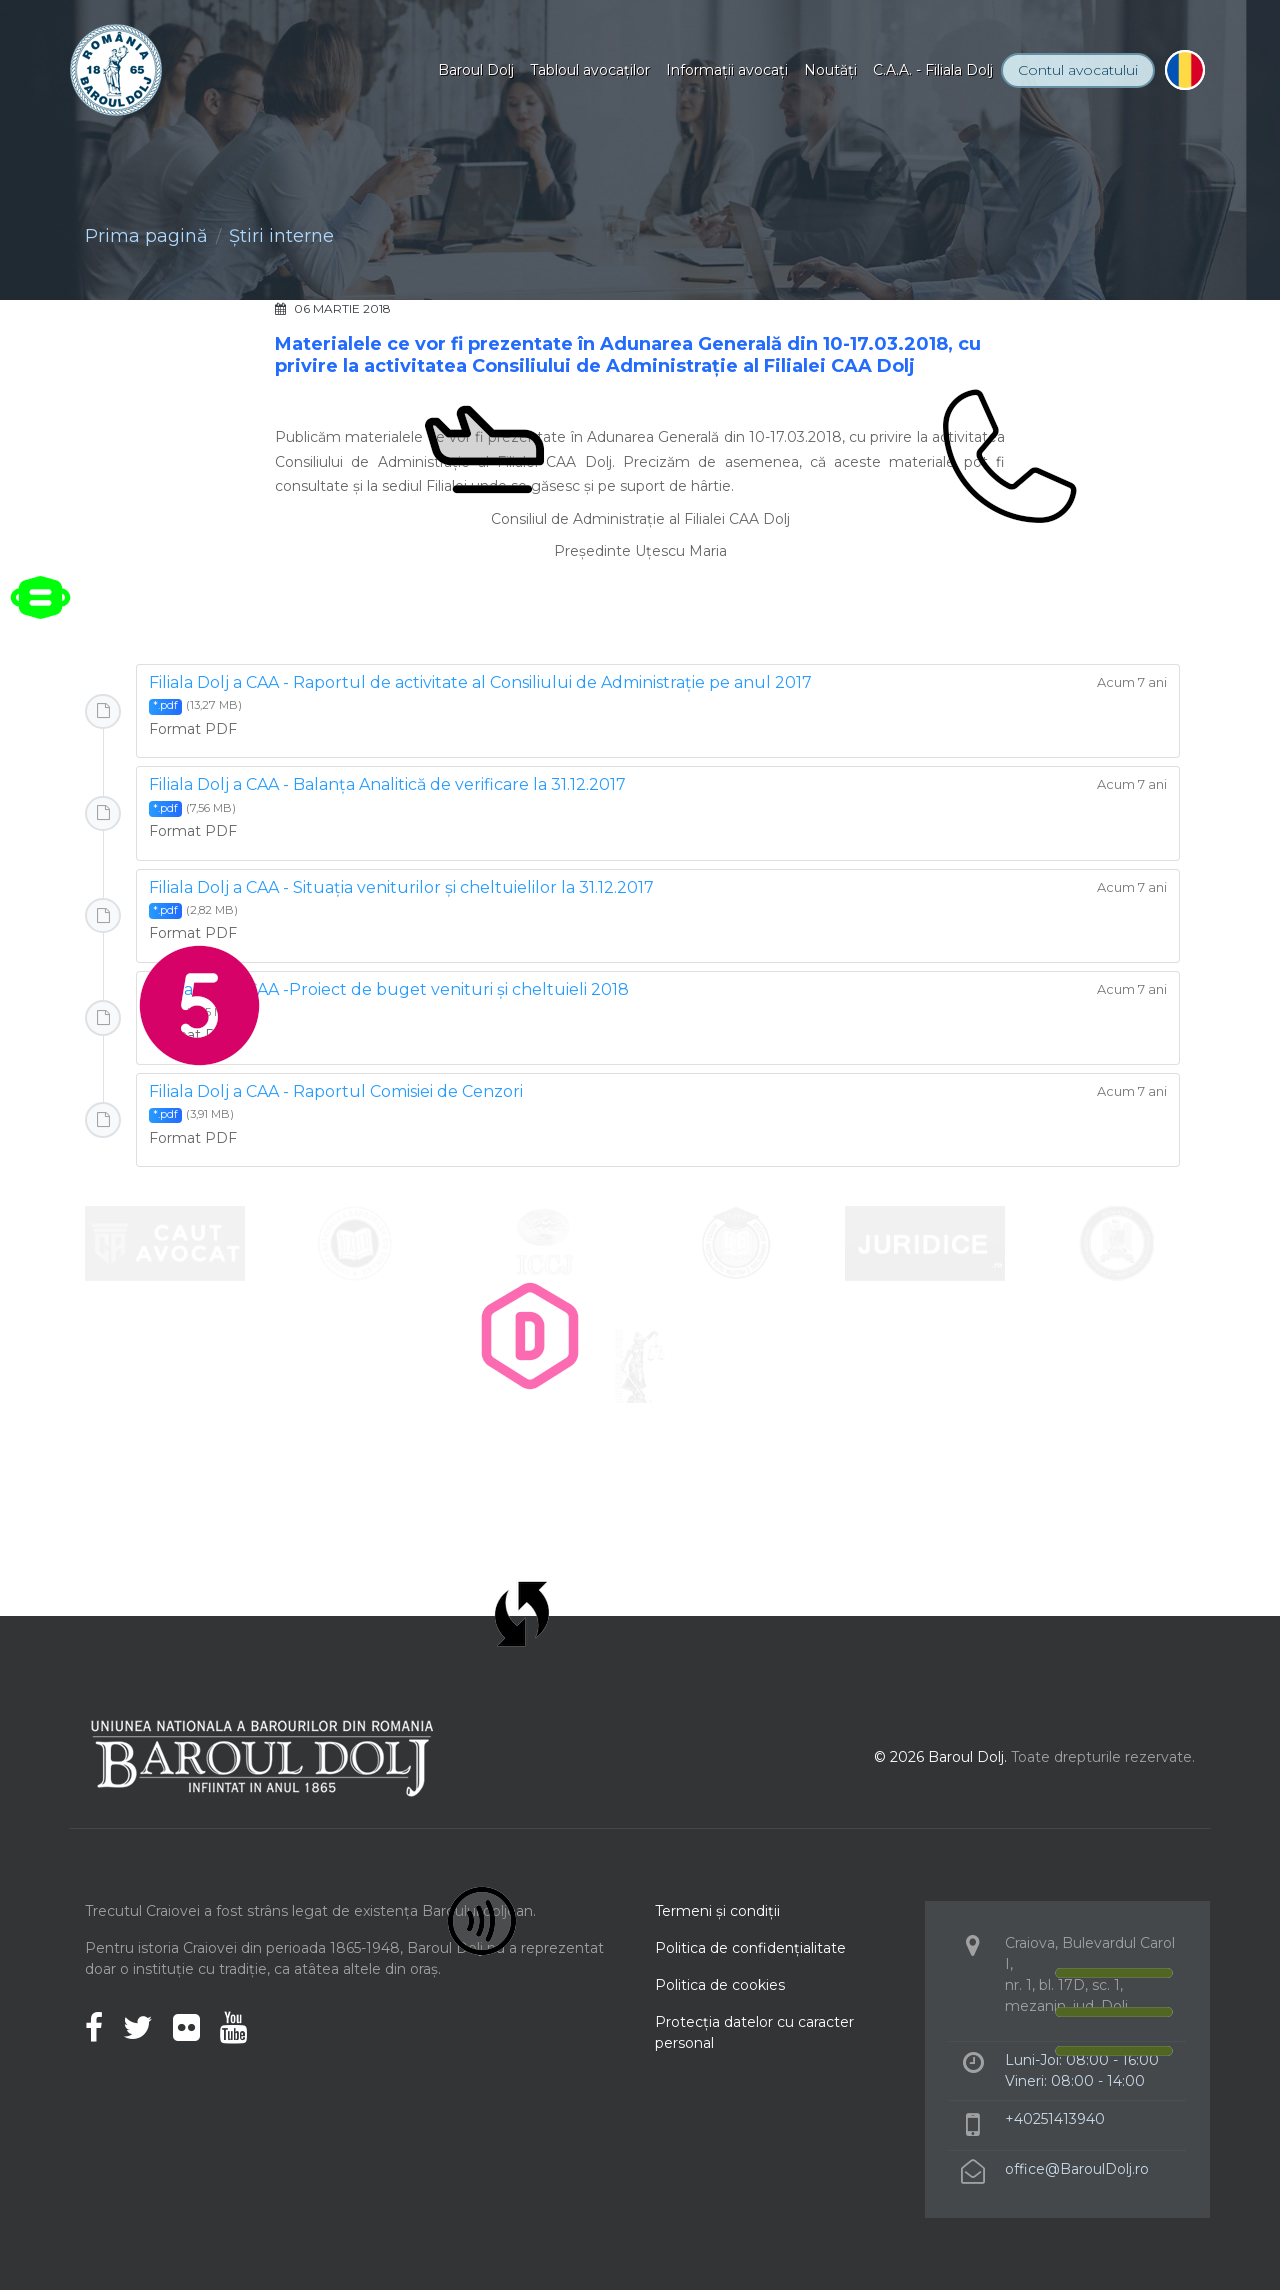 This screenshot has height=2290, width=1280. I want to click on app icon or logo featuring the letter D, so click(530, 1336).